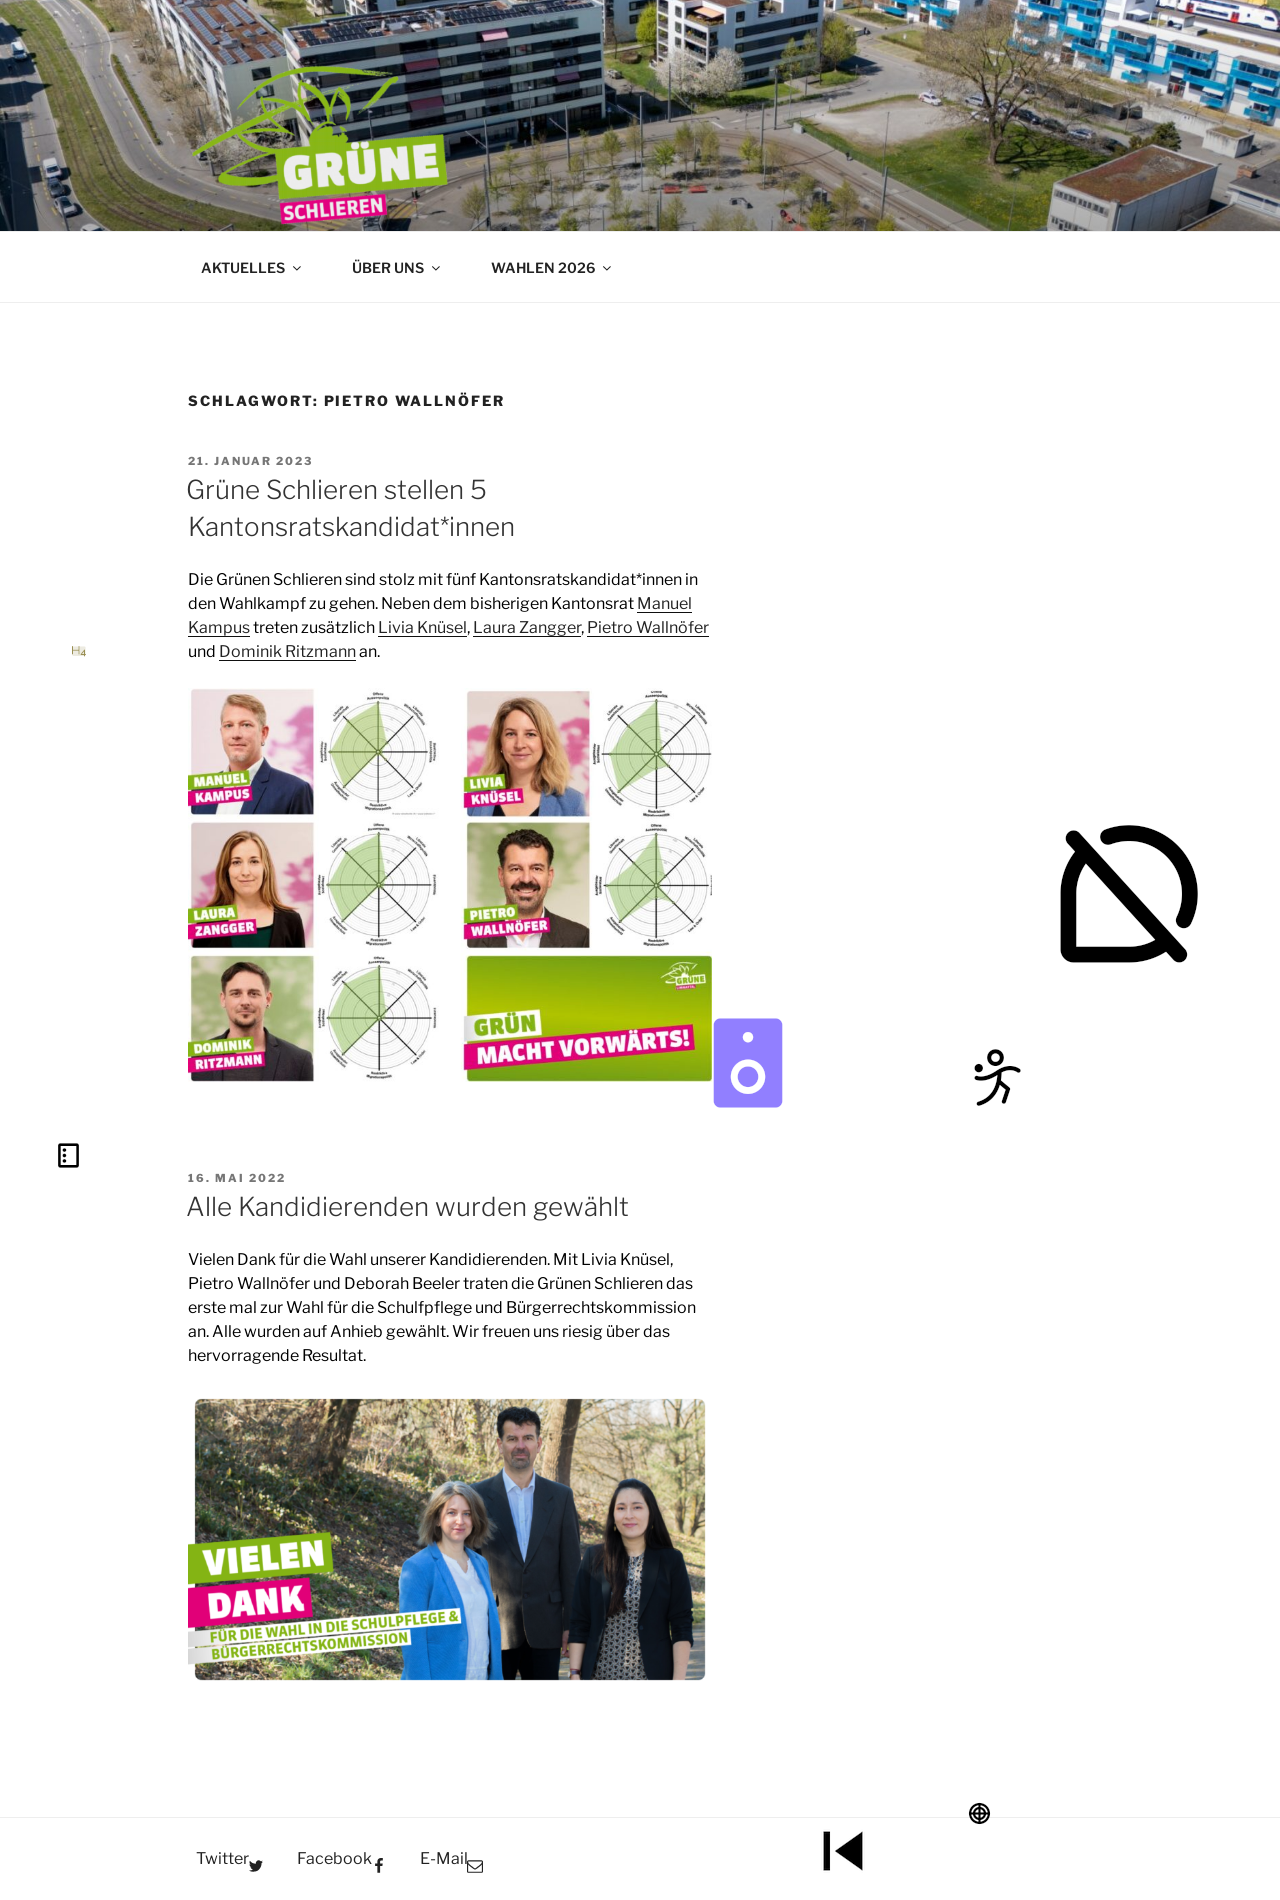  Describe the element at coordinates (843, 1851) in the screenshot. I see `skip to previous track` at that location.